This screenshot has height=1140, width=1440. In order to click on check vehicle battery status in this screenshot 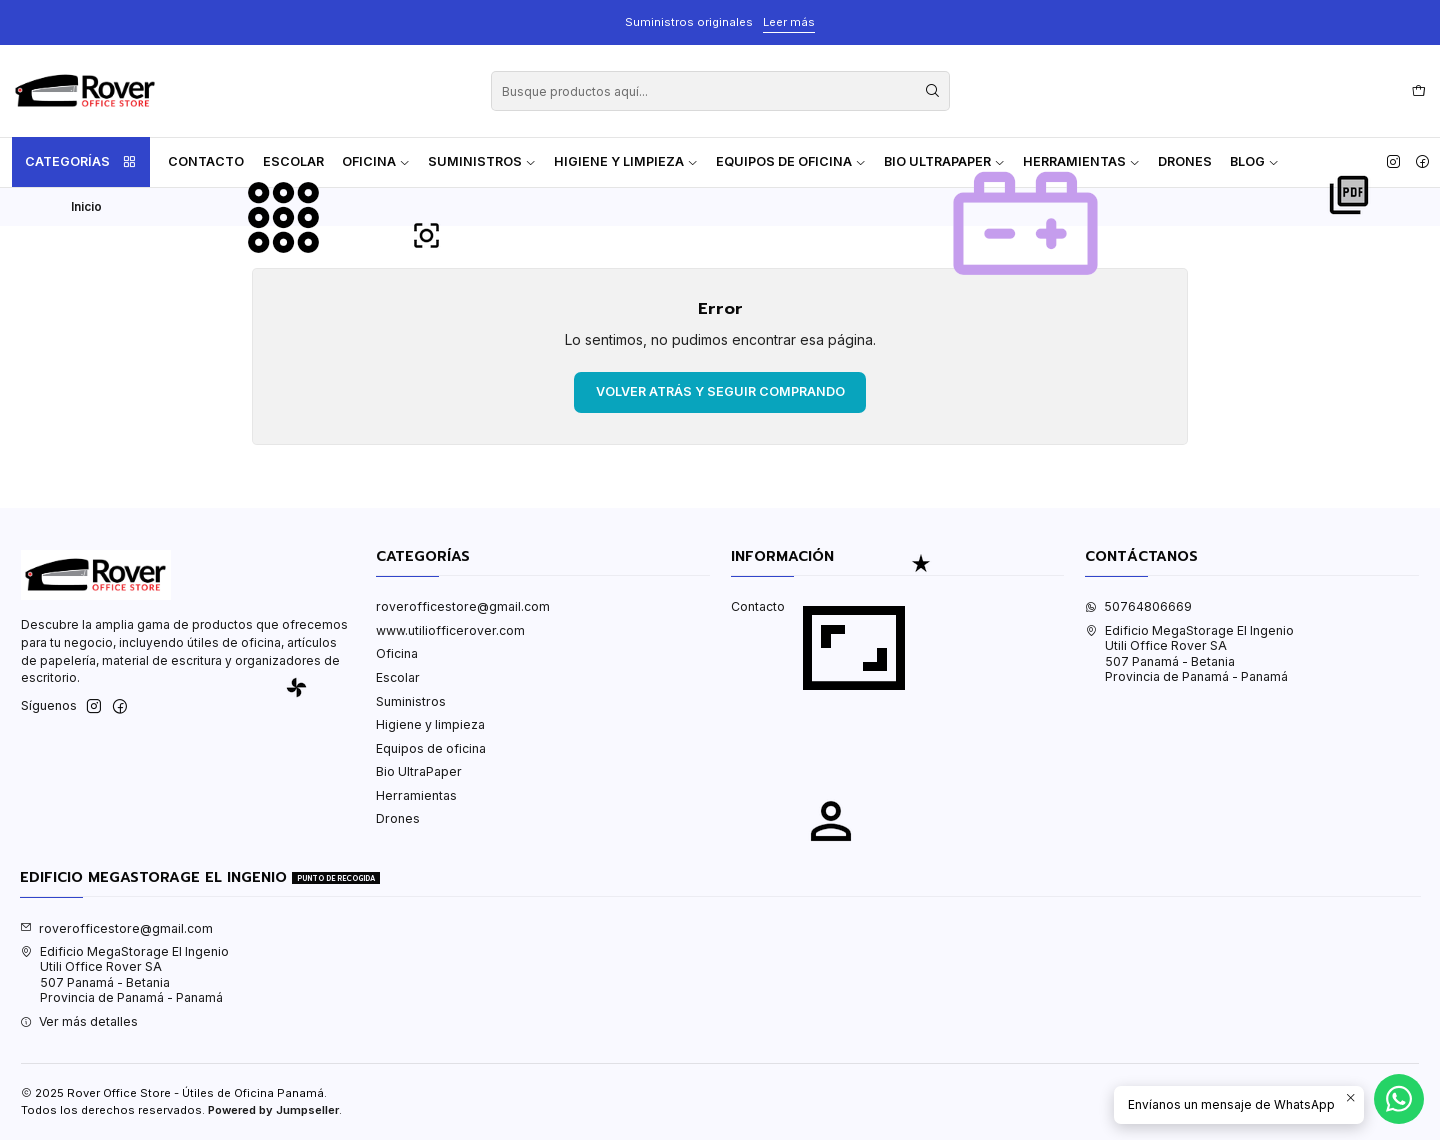, I will do `click(1025, 228)`.